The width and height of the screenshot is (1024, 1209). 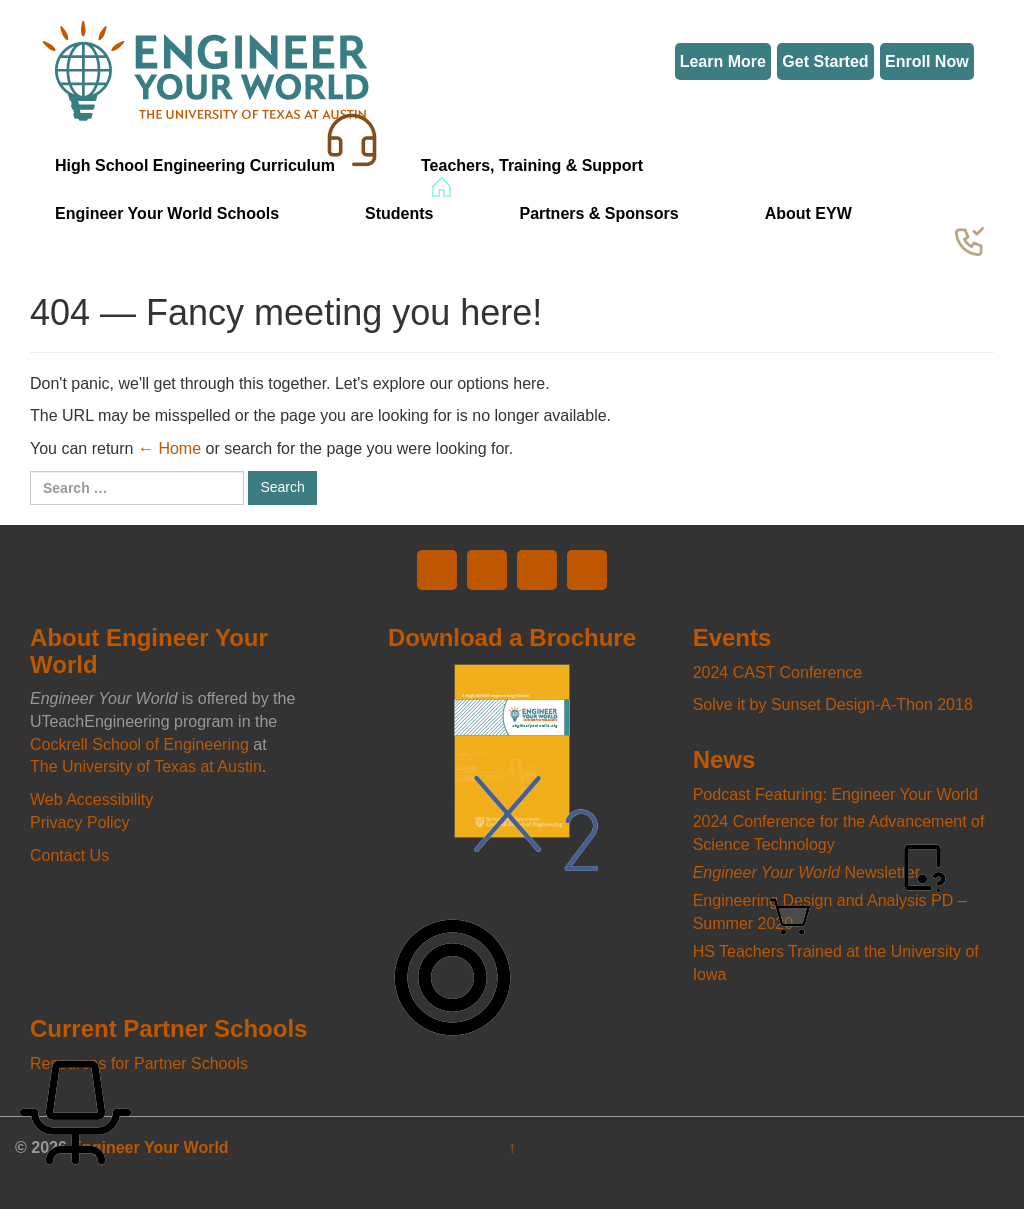 What do you see at coordinates (441, 187) in the screenshot?
I see `navigate to home screen` at bounding box center [441, 187].